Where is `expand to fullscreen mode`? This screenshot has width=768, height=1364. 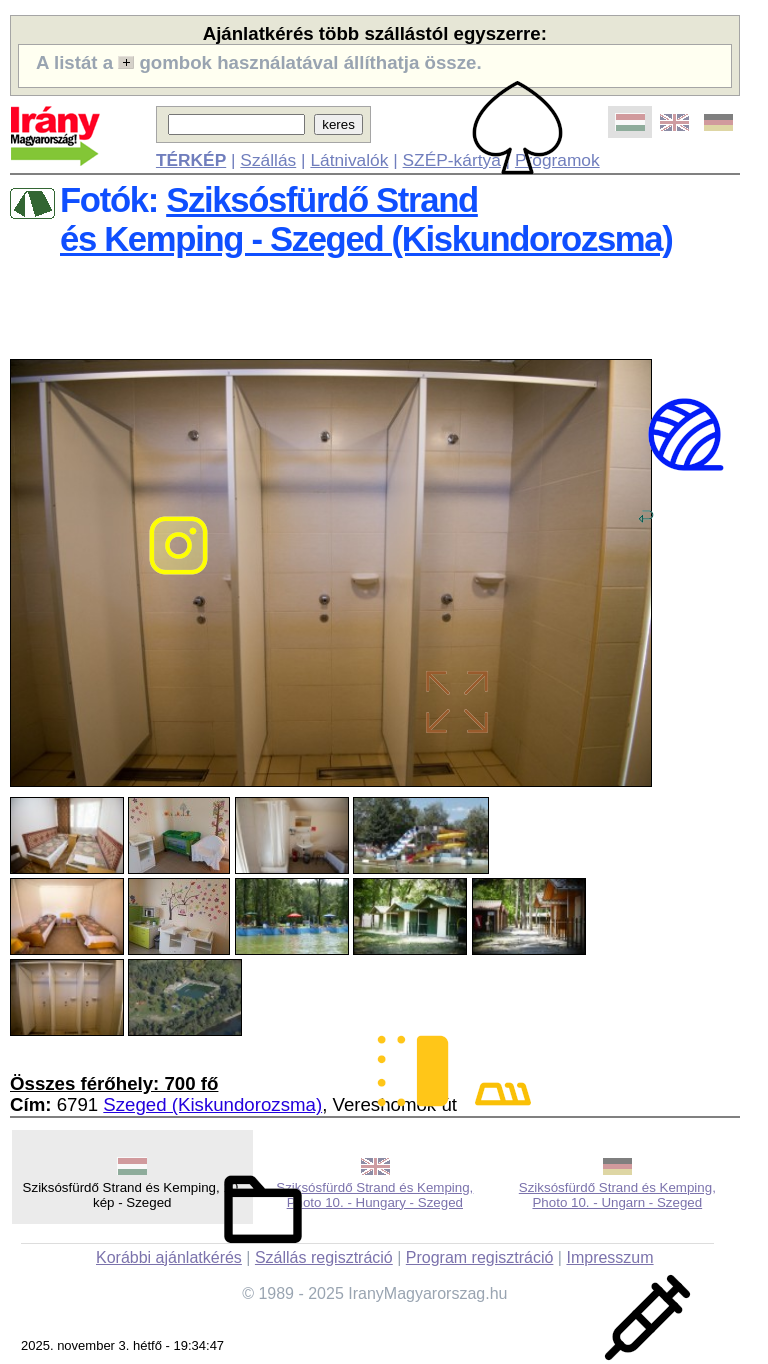
expand to fullscreen mode is located at coordinates (457, 702).